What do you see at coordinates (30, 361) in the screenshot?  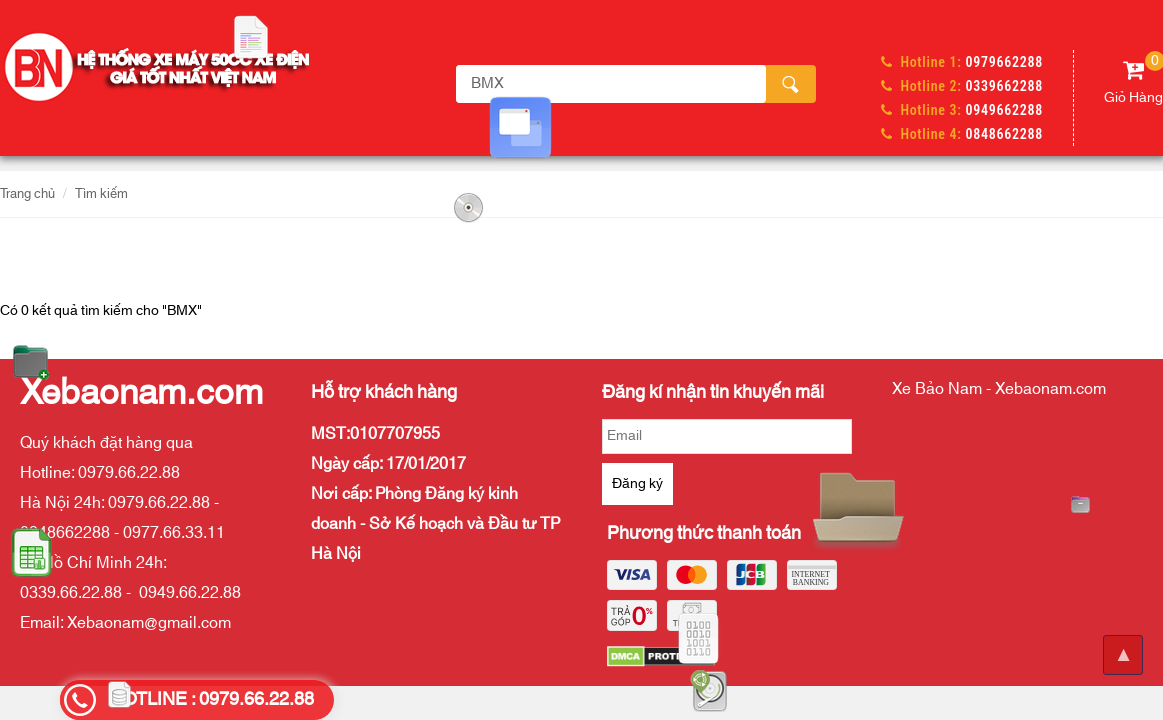 I see `create a new folder` at bounding box center [30, 361].